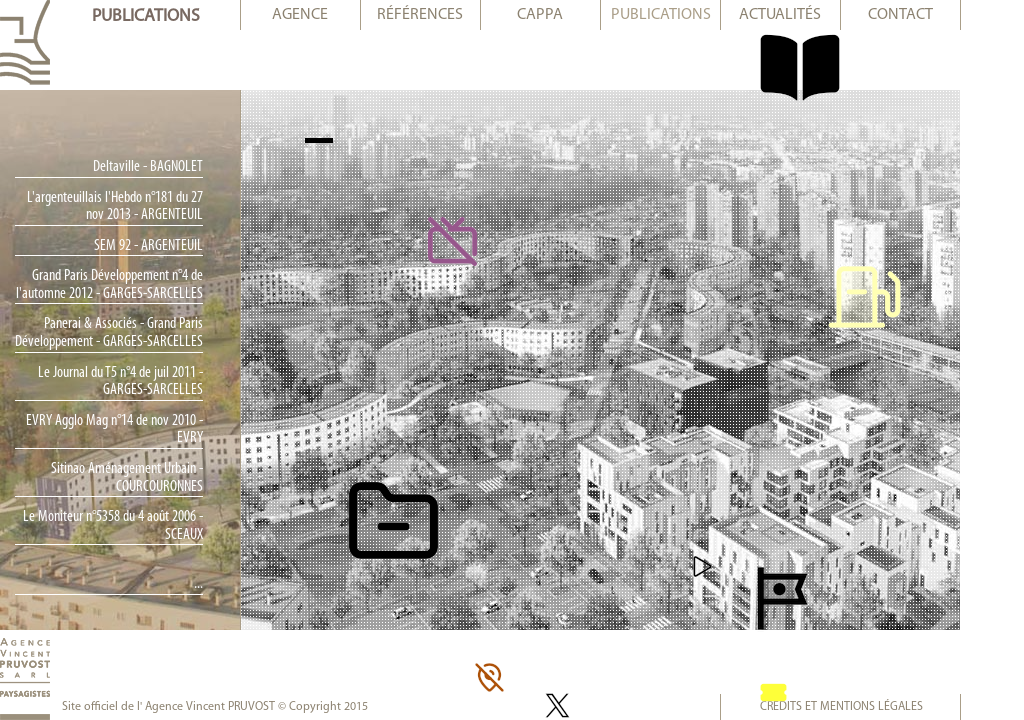 This screenshot has height=720, width=1024. What do you see at coordinates (800, 69) in the screenshot?
I see `open reading or library section` at bounding box center [800, 69].